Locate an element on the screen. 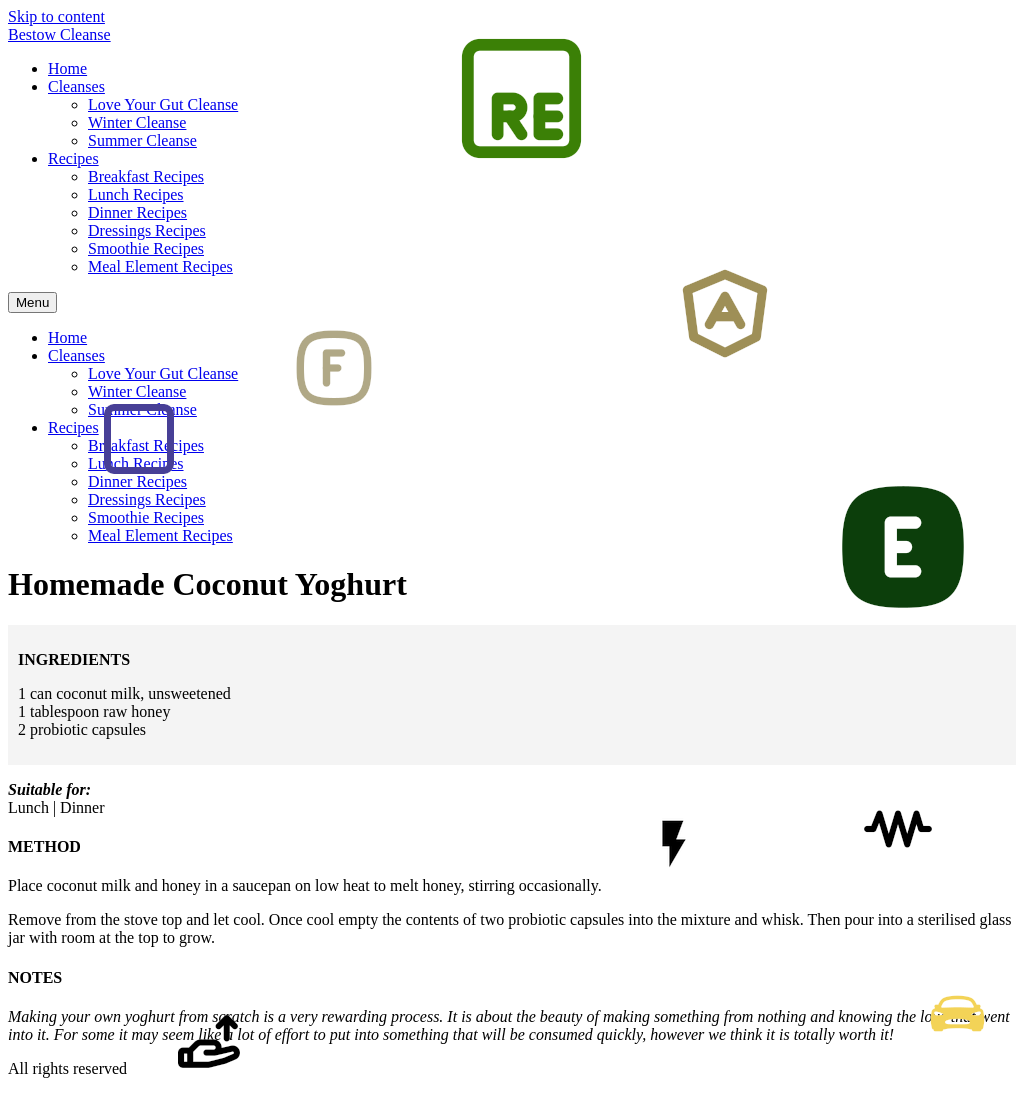 This screenshot has width=1024, height=1094. open Facebook app or link is located at coordinates (334, 368).